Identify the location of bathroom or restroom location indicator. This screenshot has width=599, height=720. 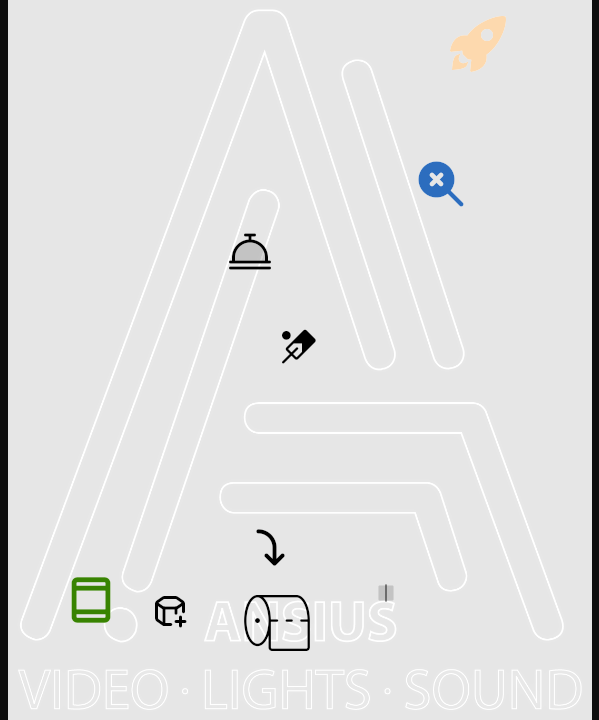
(277, 623).